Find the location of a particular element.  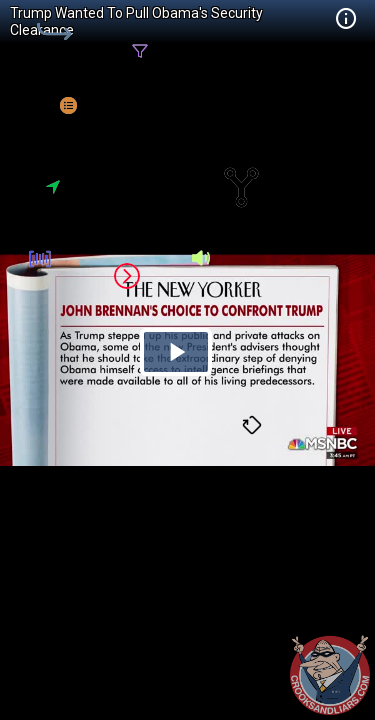

adjust audio volume is located at coordinates (201, 258).